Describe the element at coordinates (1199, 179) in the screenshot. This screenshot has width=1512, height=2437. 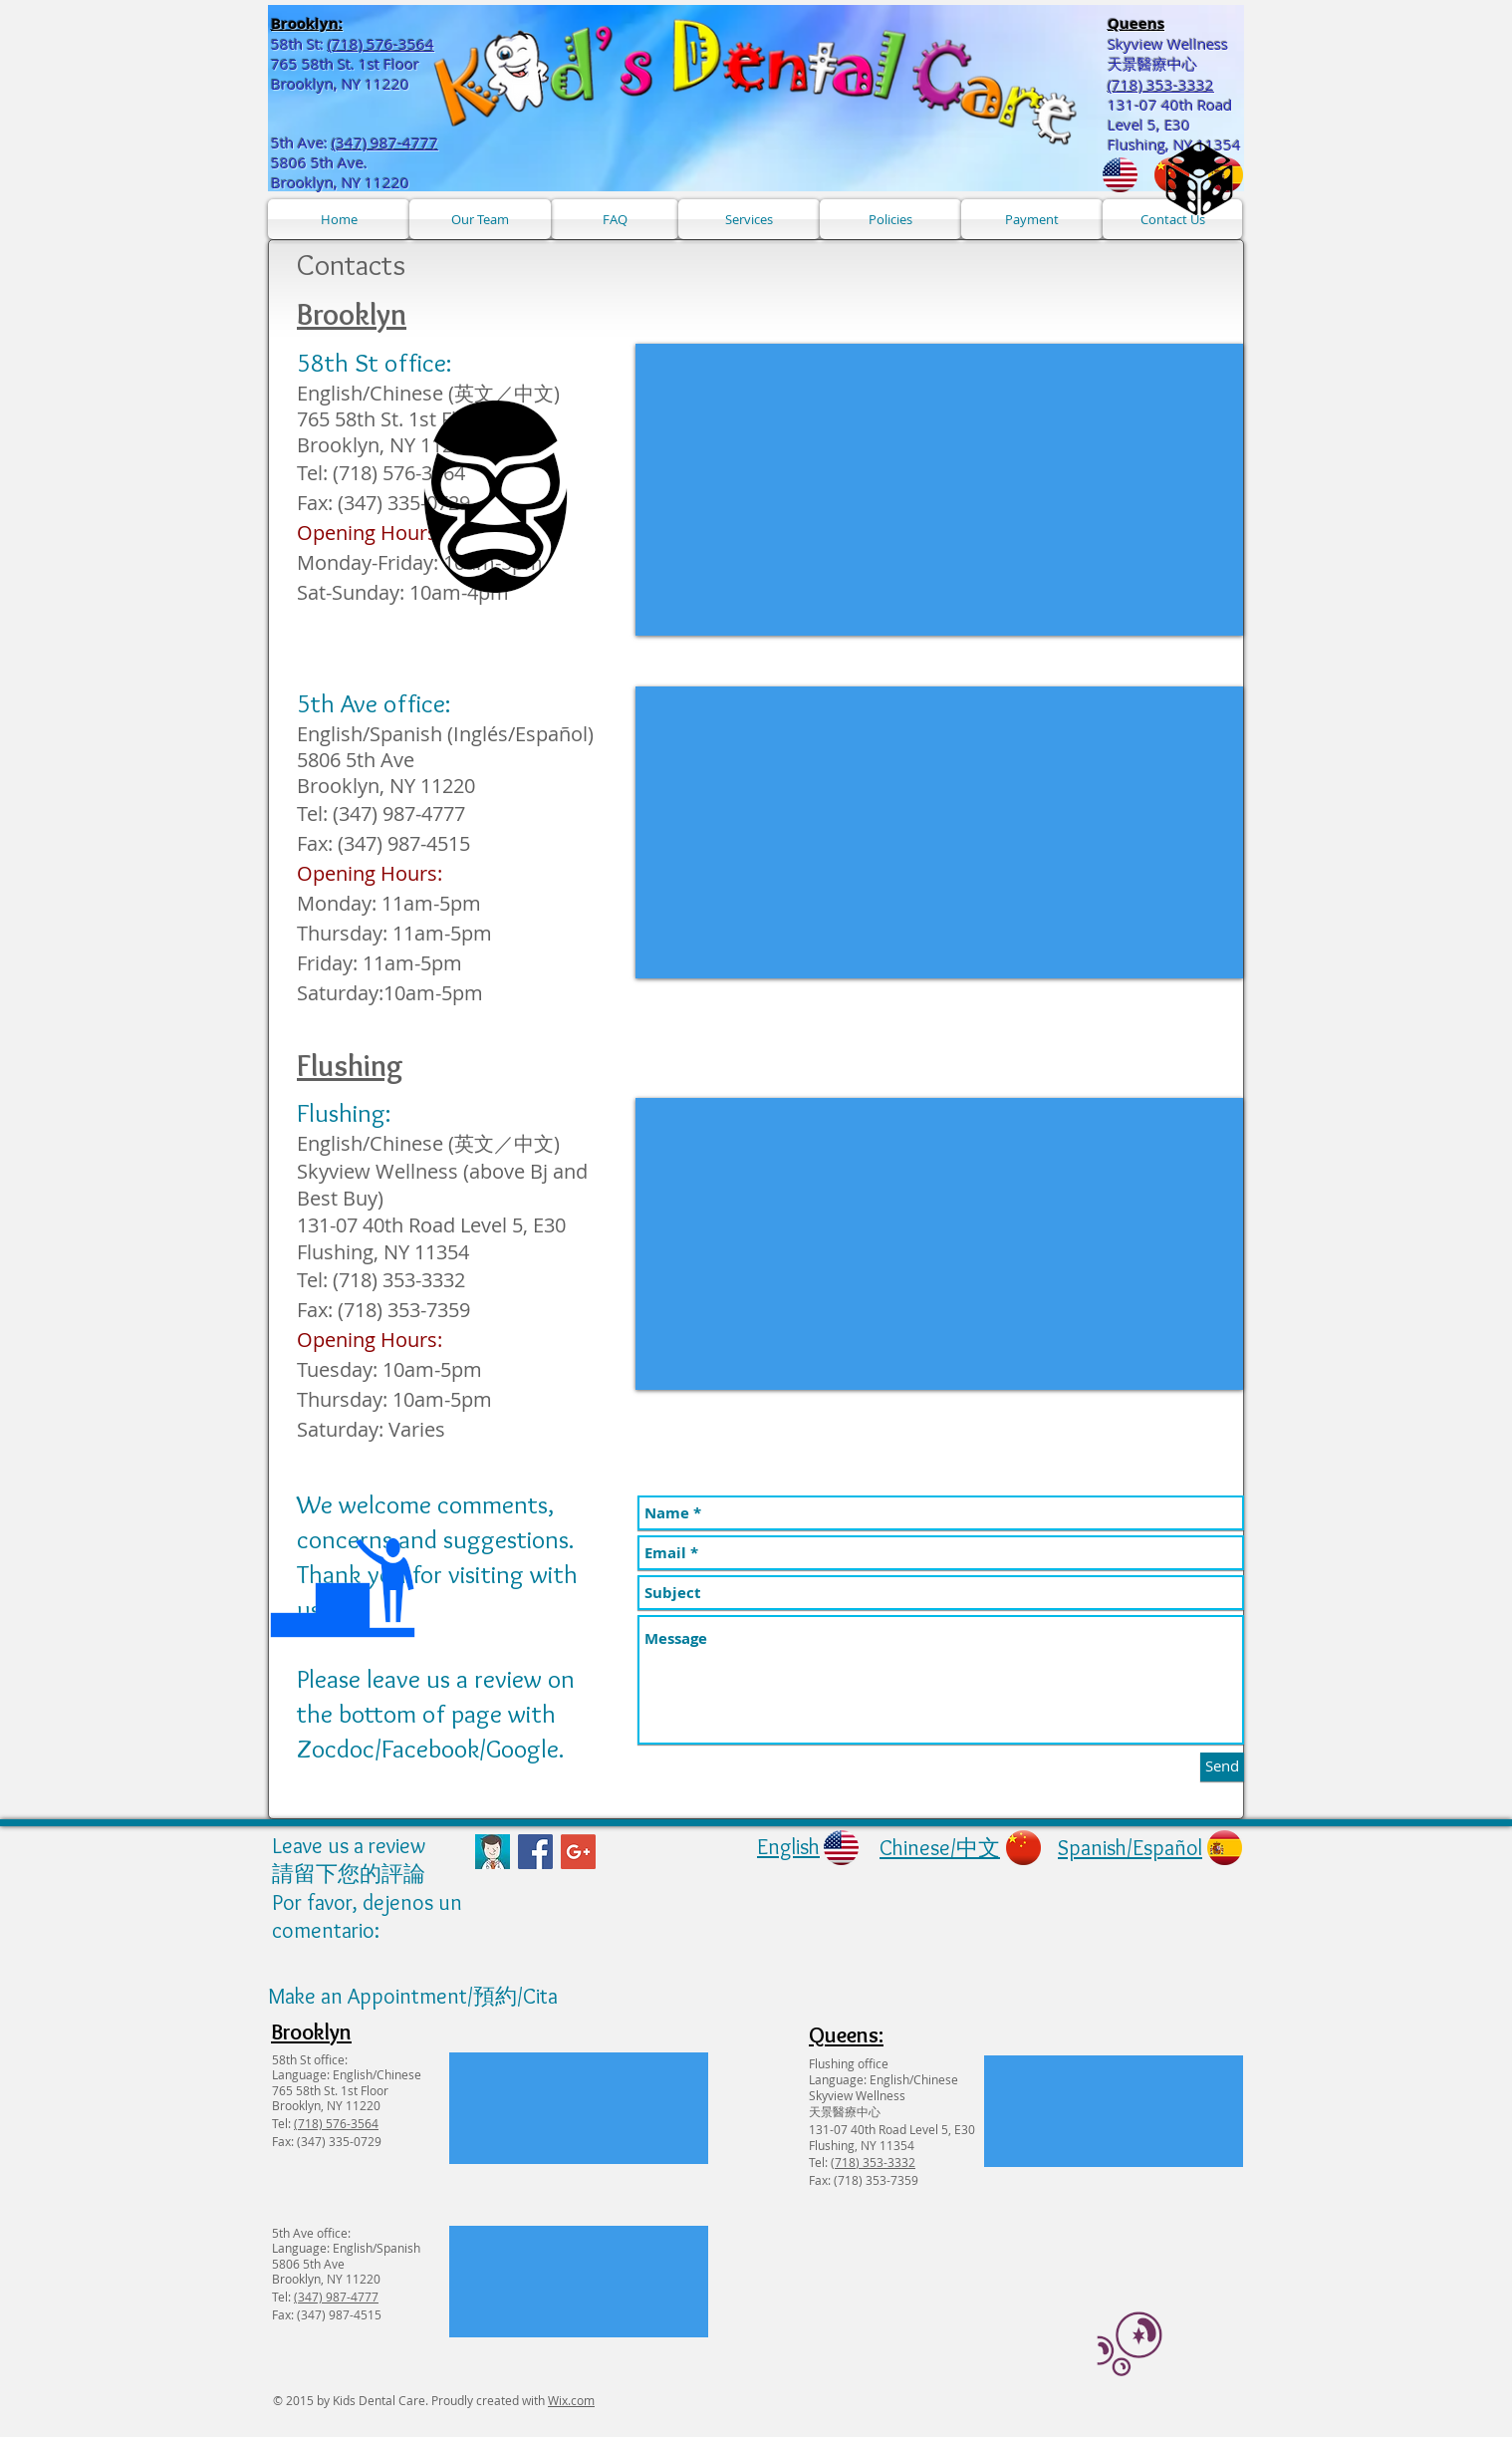
I see `roll the dice or randomize` at that location.